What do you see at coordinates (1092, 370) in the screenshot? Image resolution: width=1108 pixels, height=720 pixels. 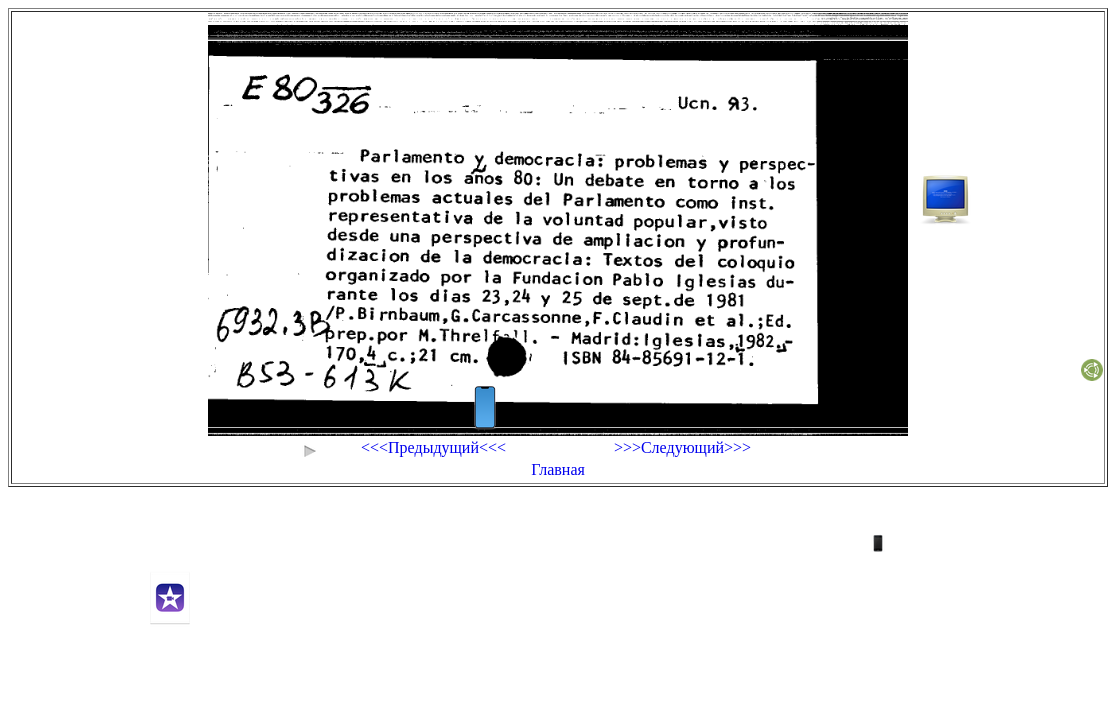 I see `ubuntu mate logo or branding indicator` at bounding box center [1092, 370].